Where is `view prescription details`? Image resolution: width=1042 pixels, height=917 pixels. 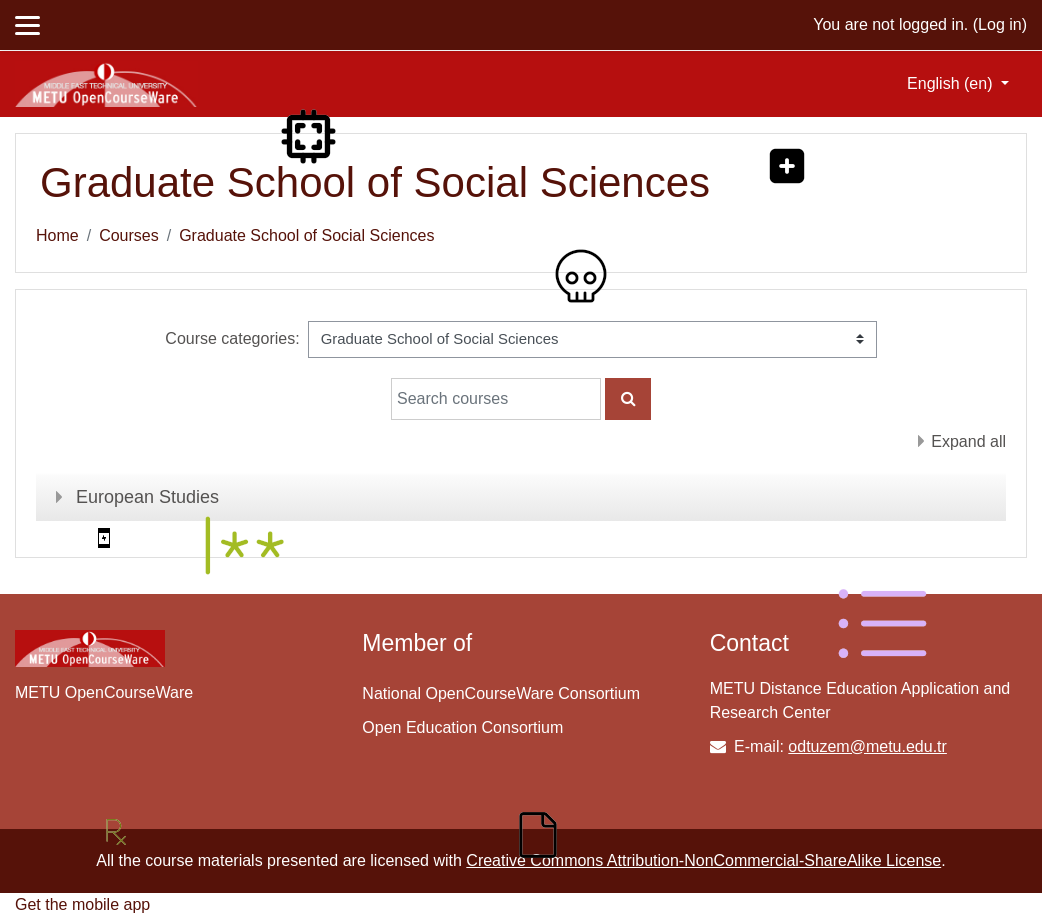
view prescription details is located at coordinates (115, 832).